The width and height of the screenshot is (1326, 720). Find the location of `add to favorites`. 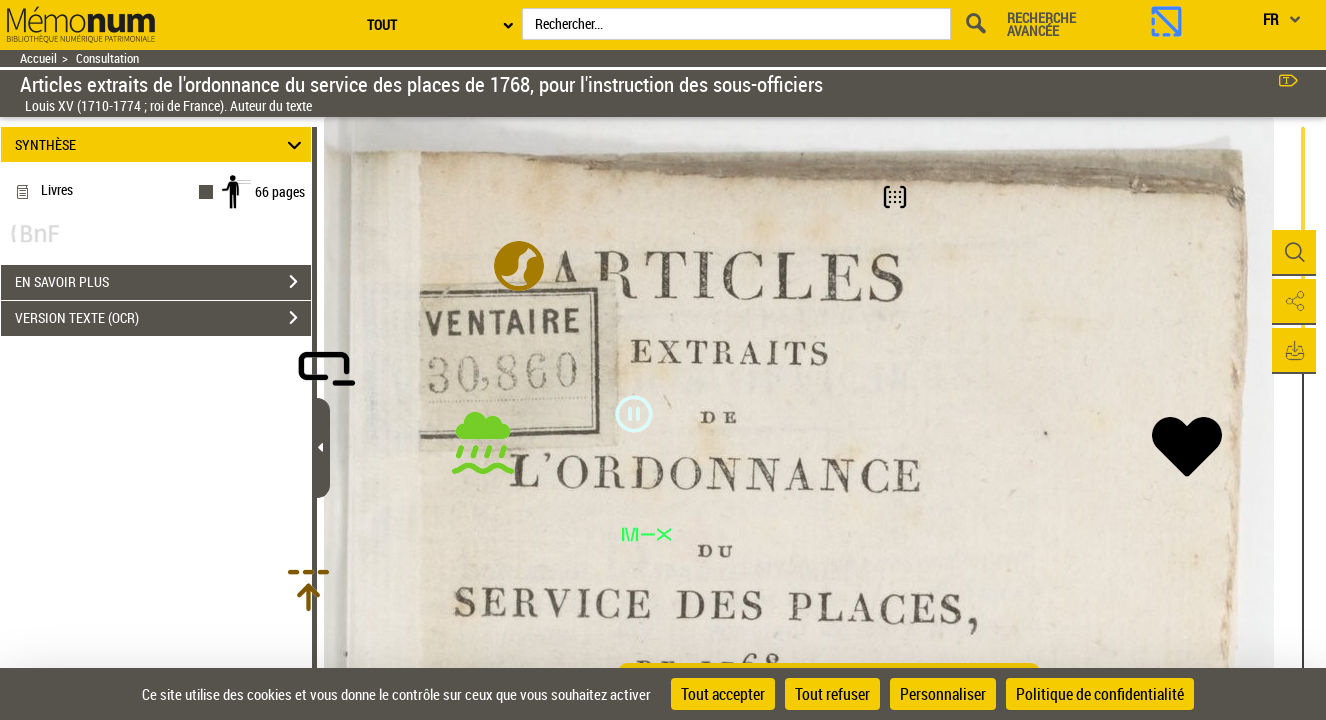

add to favorites is located at coordinates (1187, 445).